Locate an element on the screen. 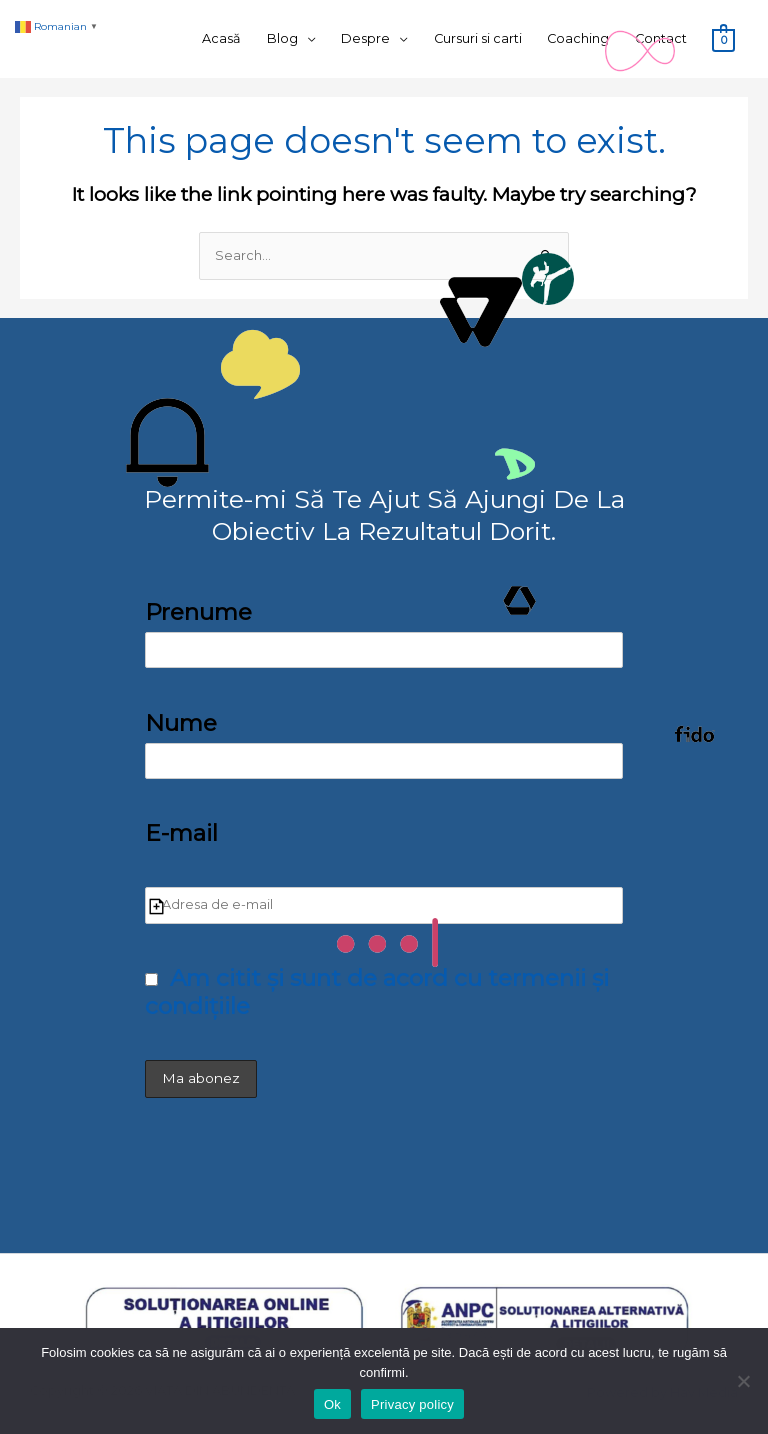 The height and width of the screenshot is (1434, 768). simplelocalize logo - translation management platform is located at coordinates (260, 364).